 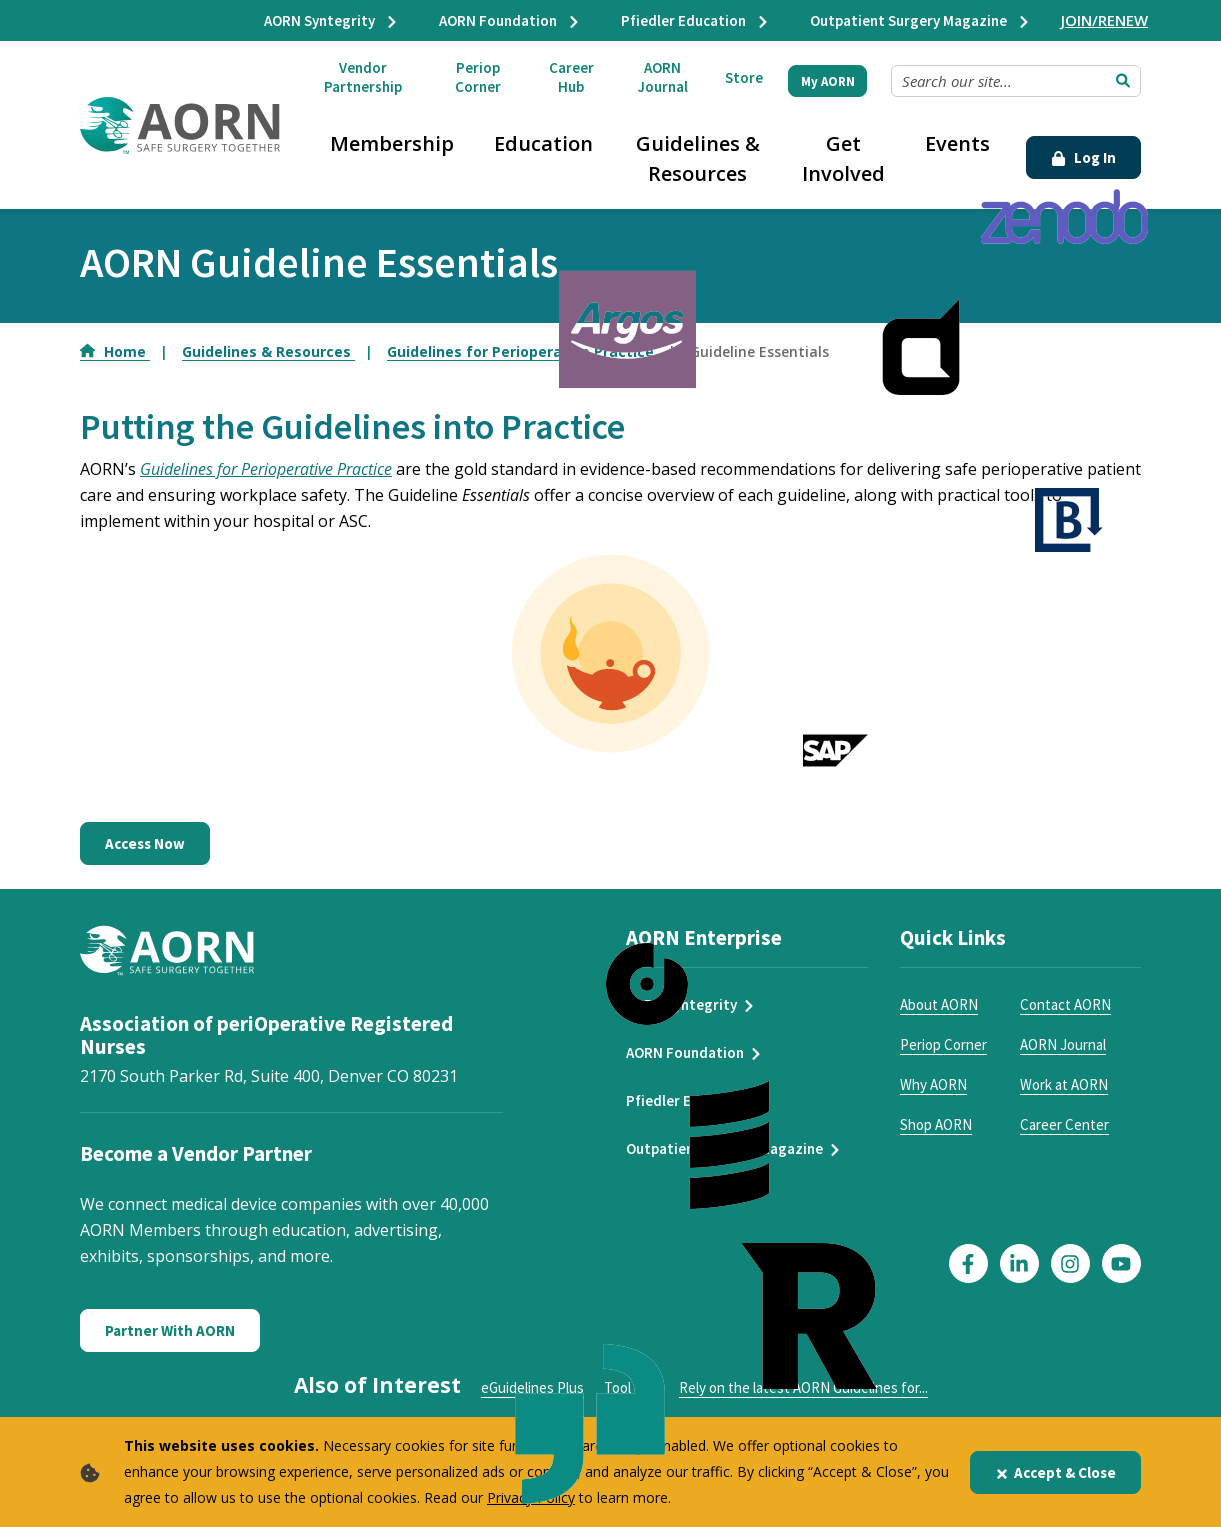 What do you see at coordinates (1069, 520) in the screenshot?
I see `open brandfolder digital asset management` at bounding box center [1069, 520].